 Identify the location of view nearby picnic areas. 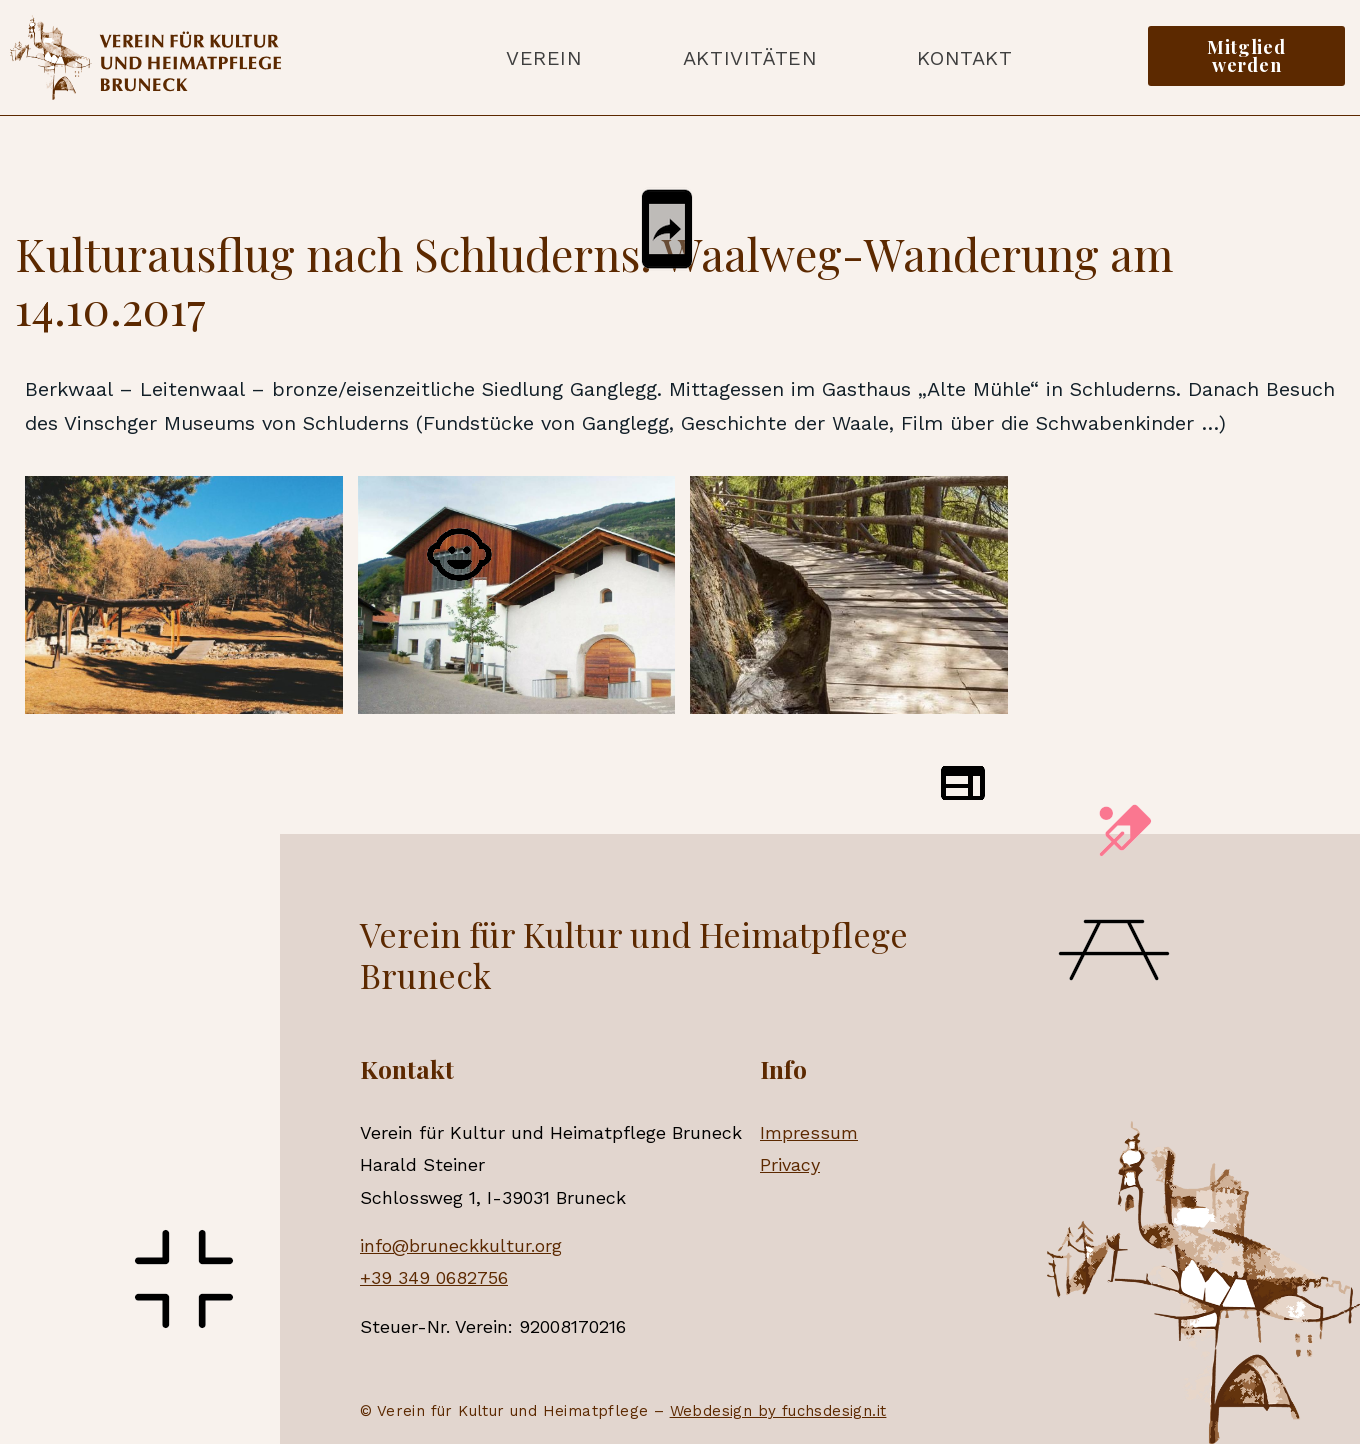
(1114, 950).